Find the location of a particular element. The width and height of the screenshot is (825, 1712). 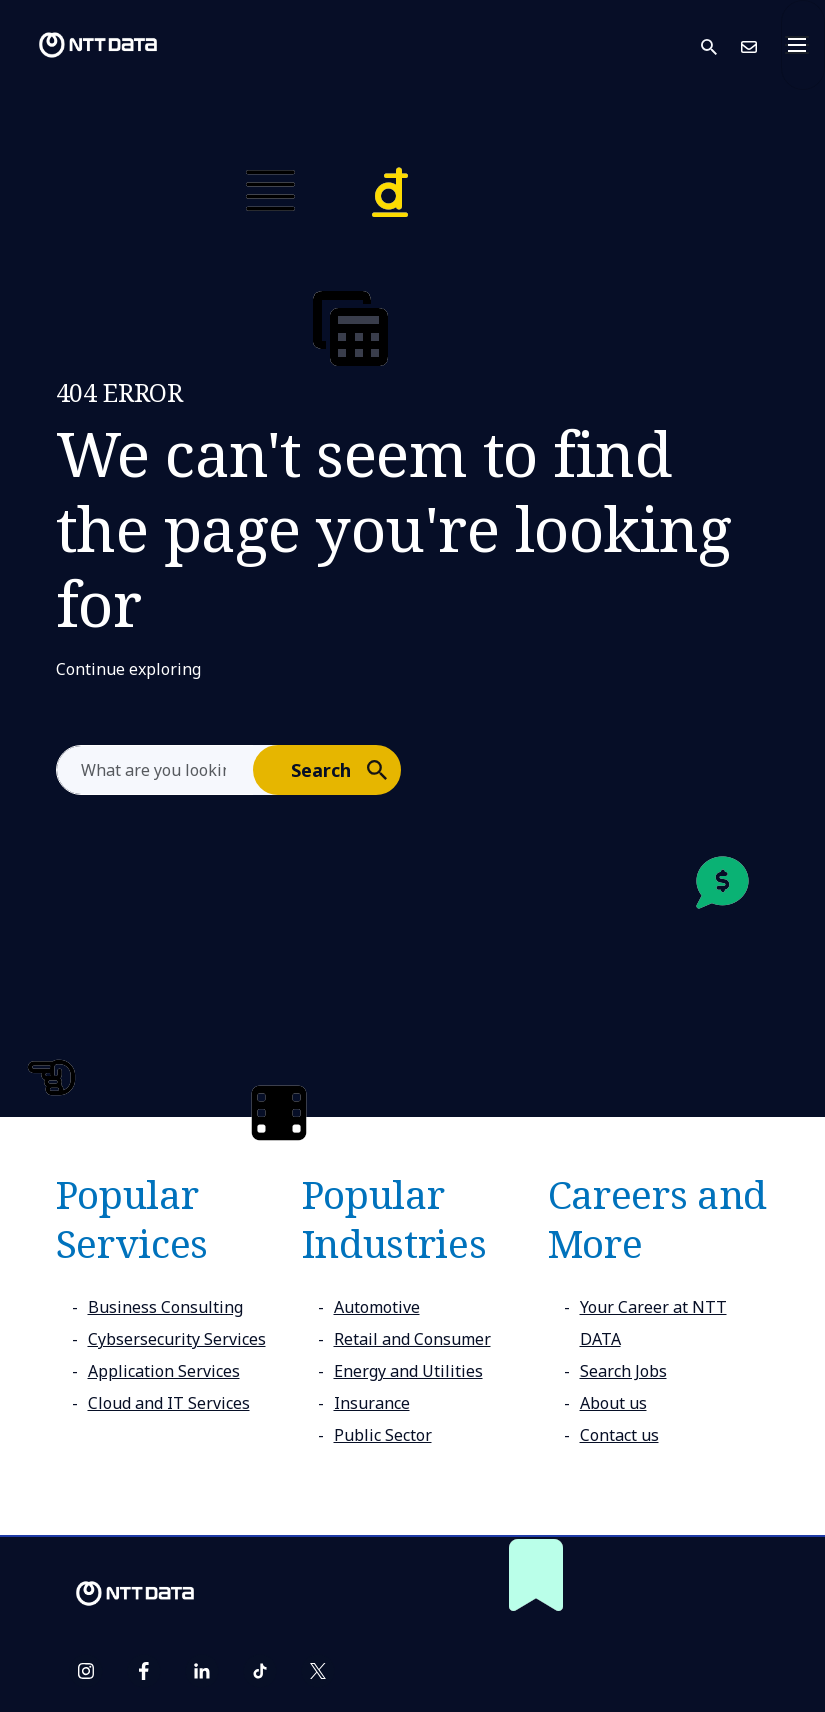

open navigation menu is located at coordinates (270, 190).